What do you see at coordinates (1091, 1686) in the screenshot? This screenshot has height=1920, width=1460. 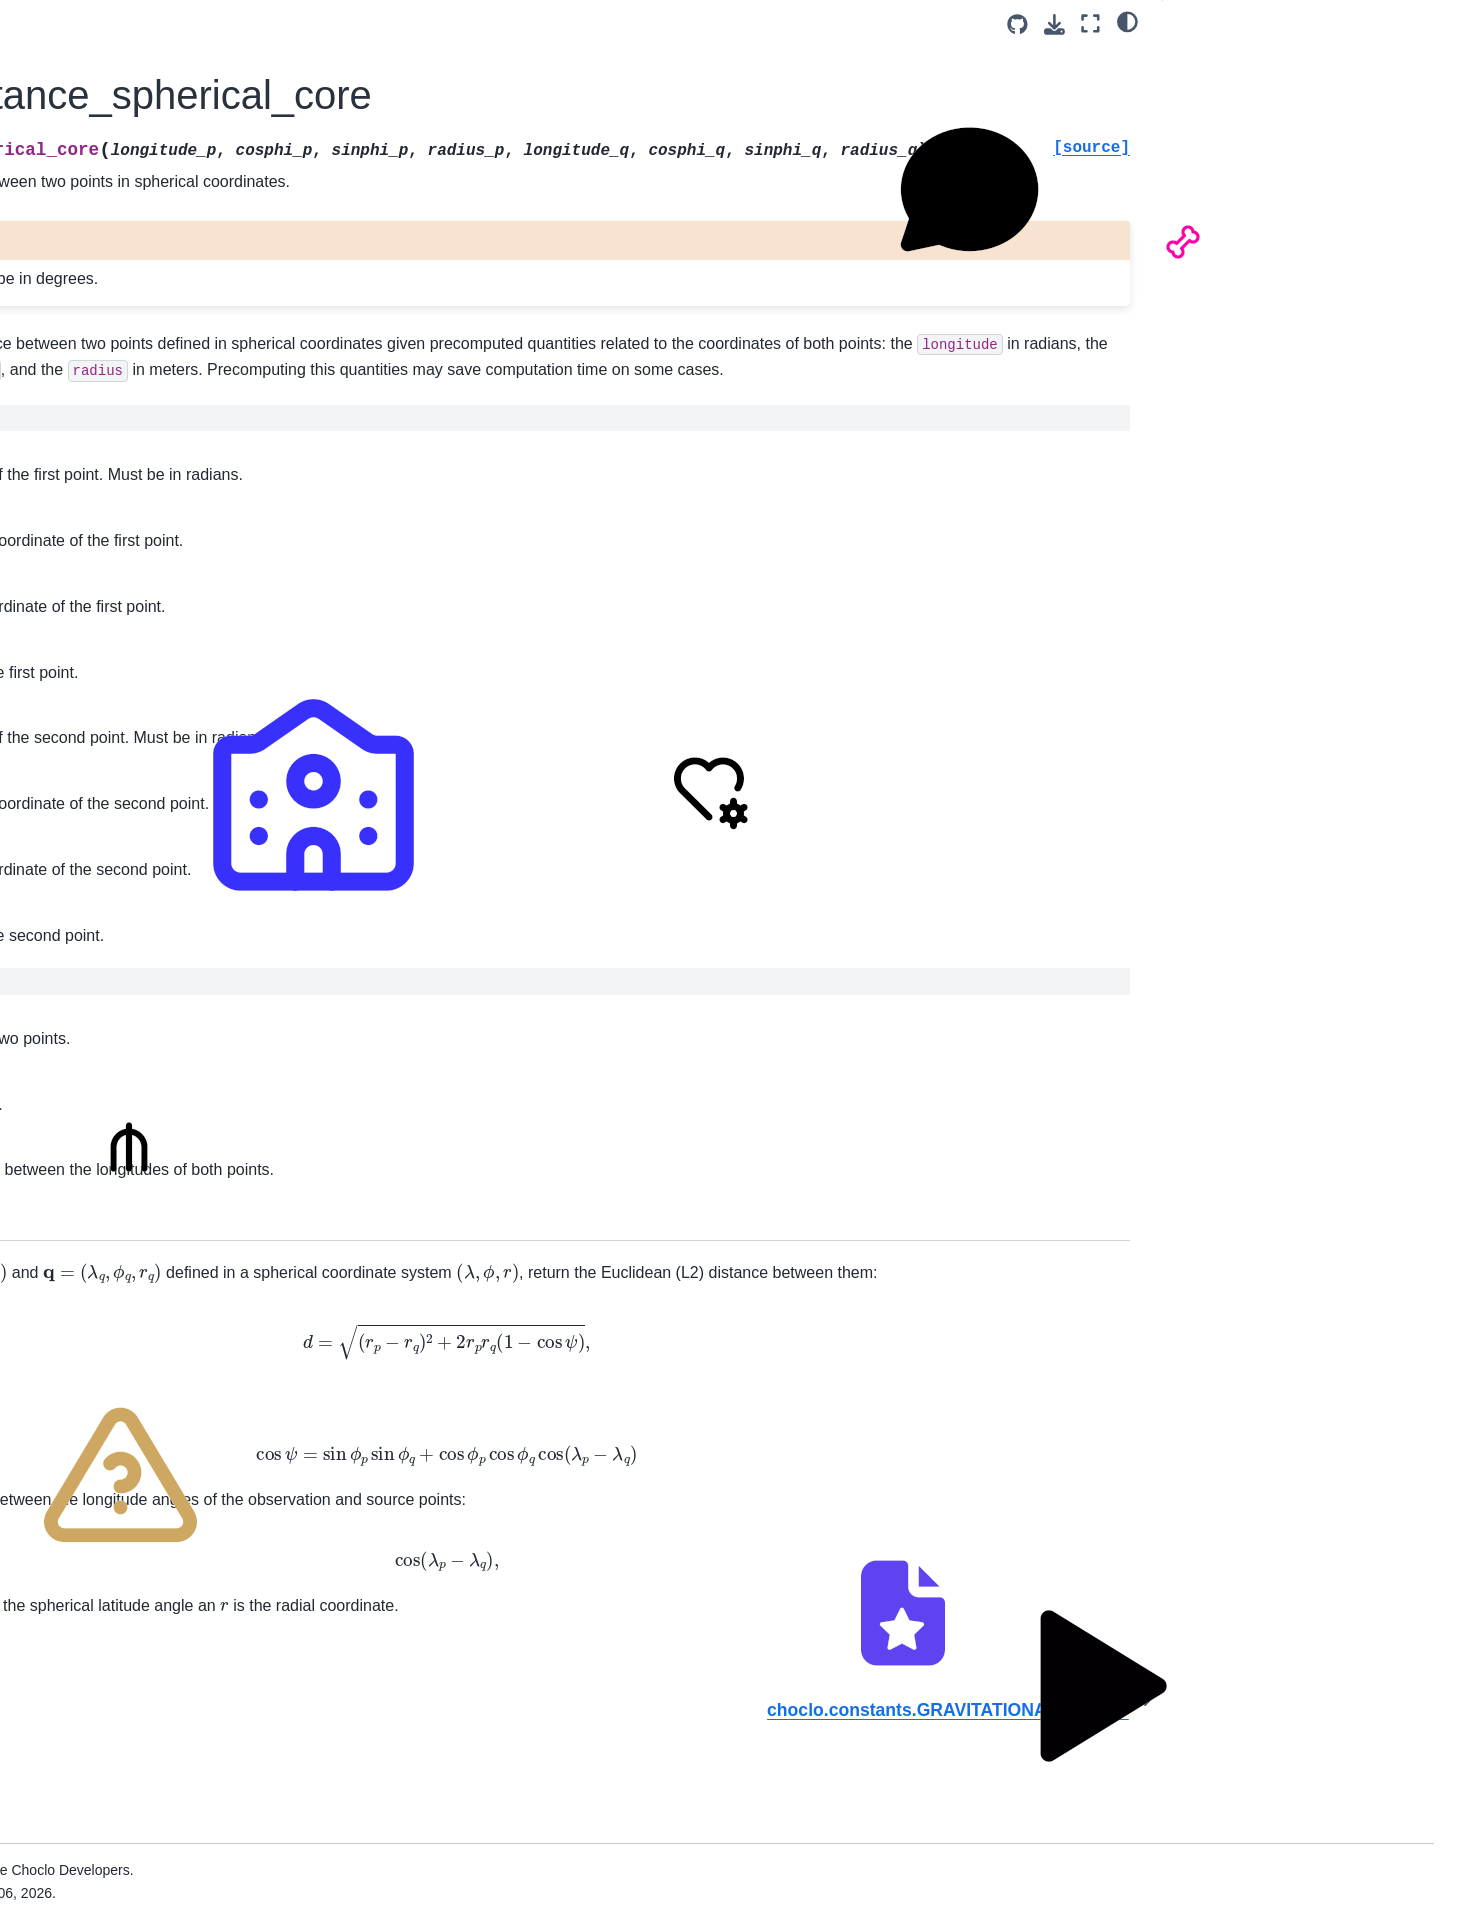 I see `play media content` at bounding box center [1091, 1686].